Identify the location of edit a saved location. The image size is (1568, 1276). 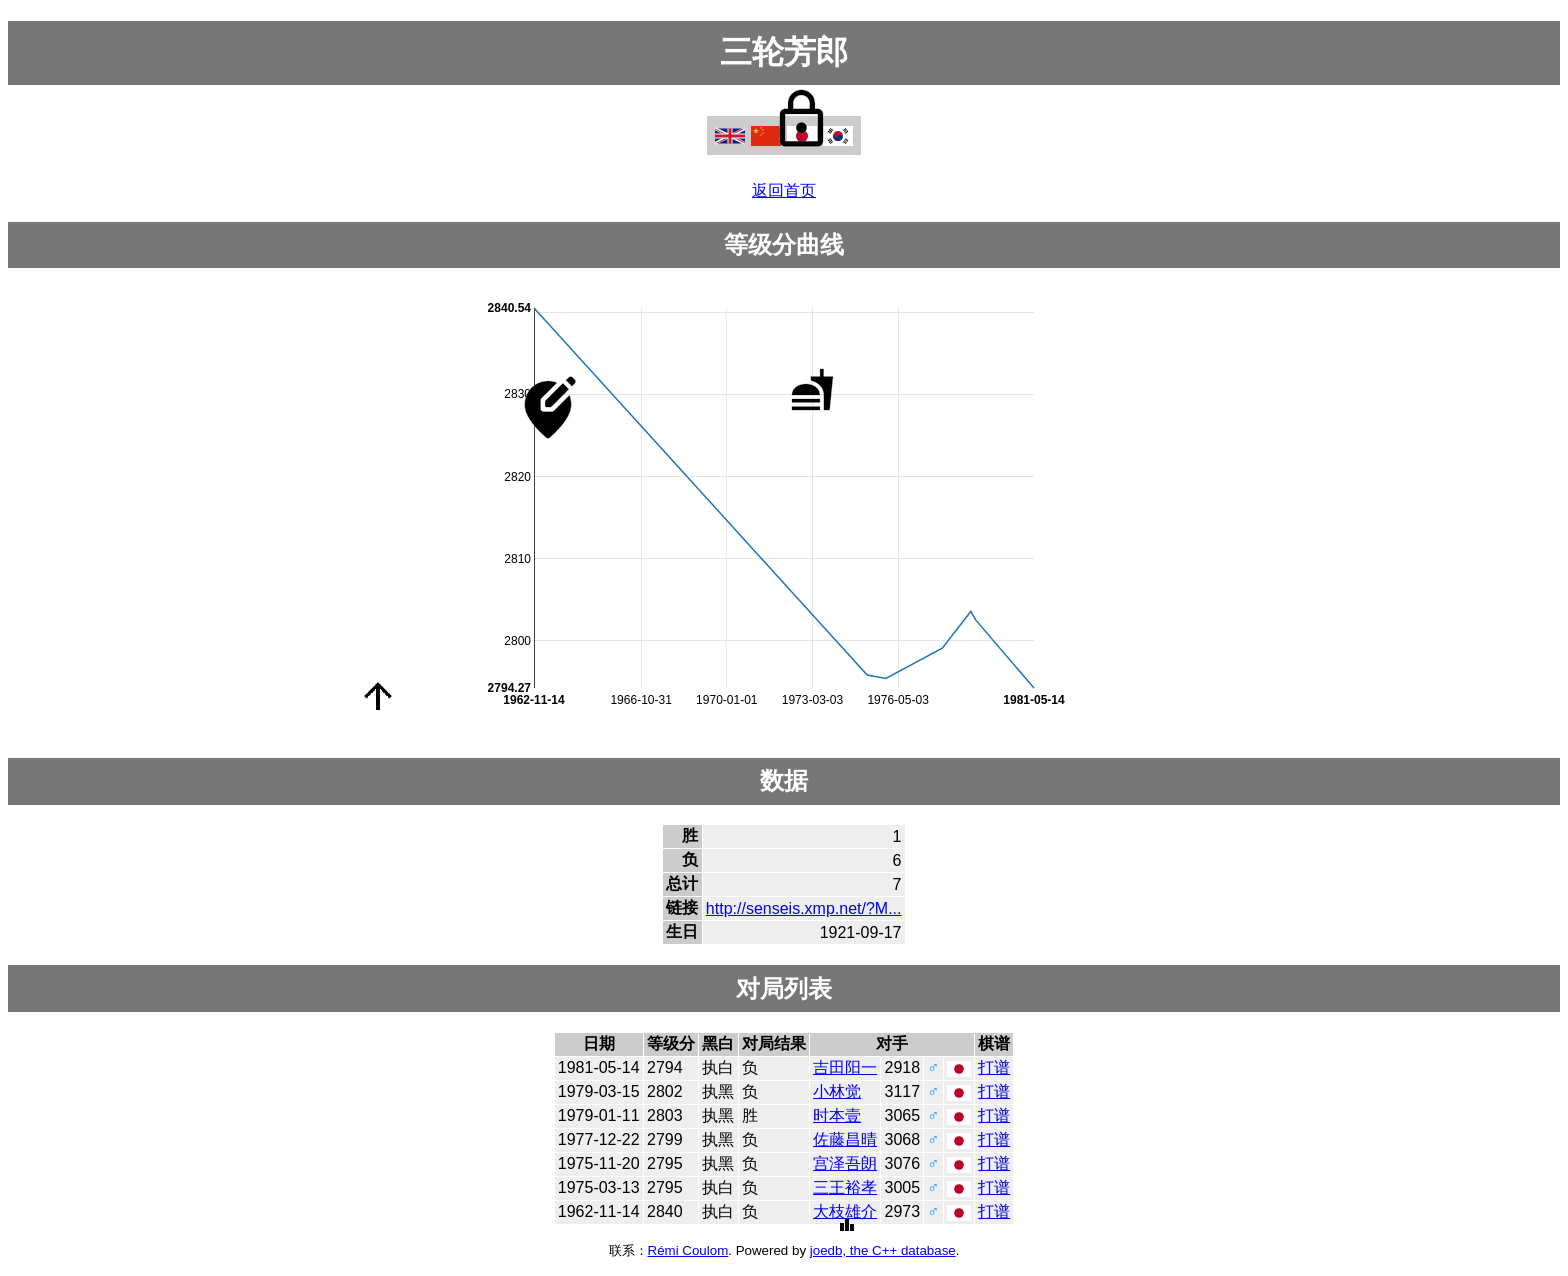
(548, 410).